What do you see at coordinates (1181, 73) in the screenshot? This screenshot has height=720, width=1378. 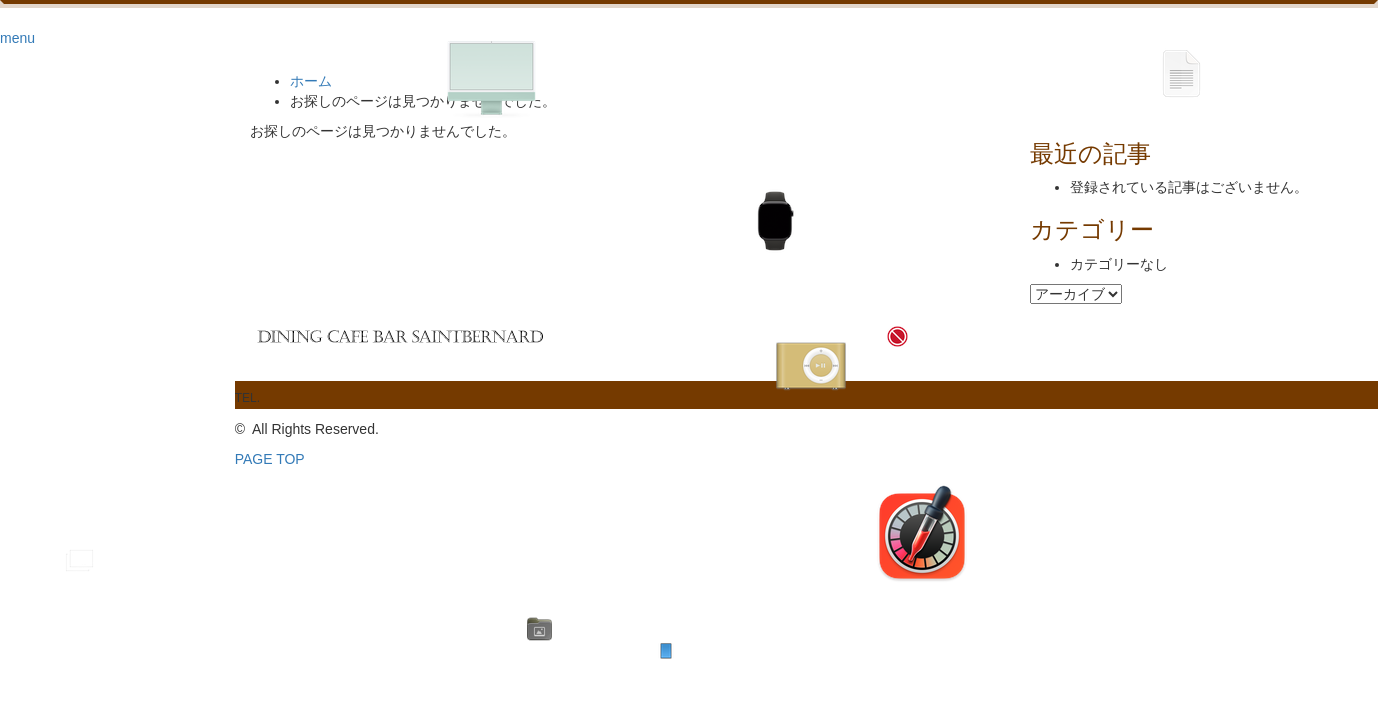 I see `open a plain text file` at bounding box center [1181, 73].